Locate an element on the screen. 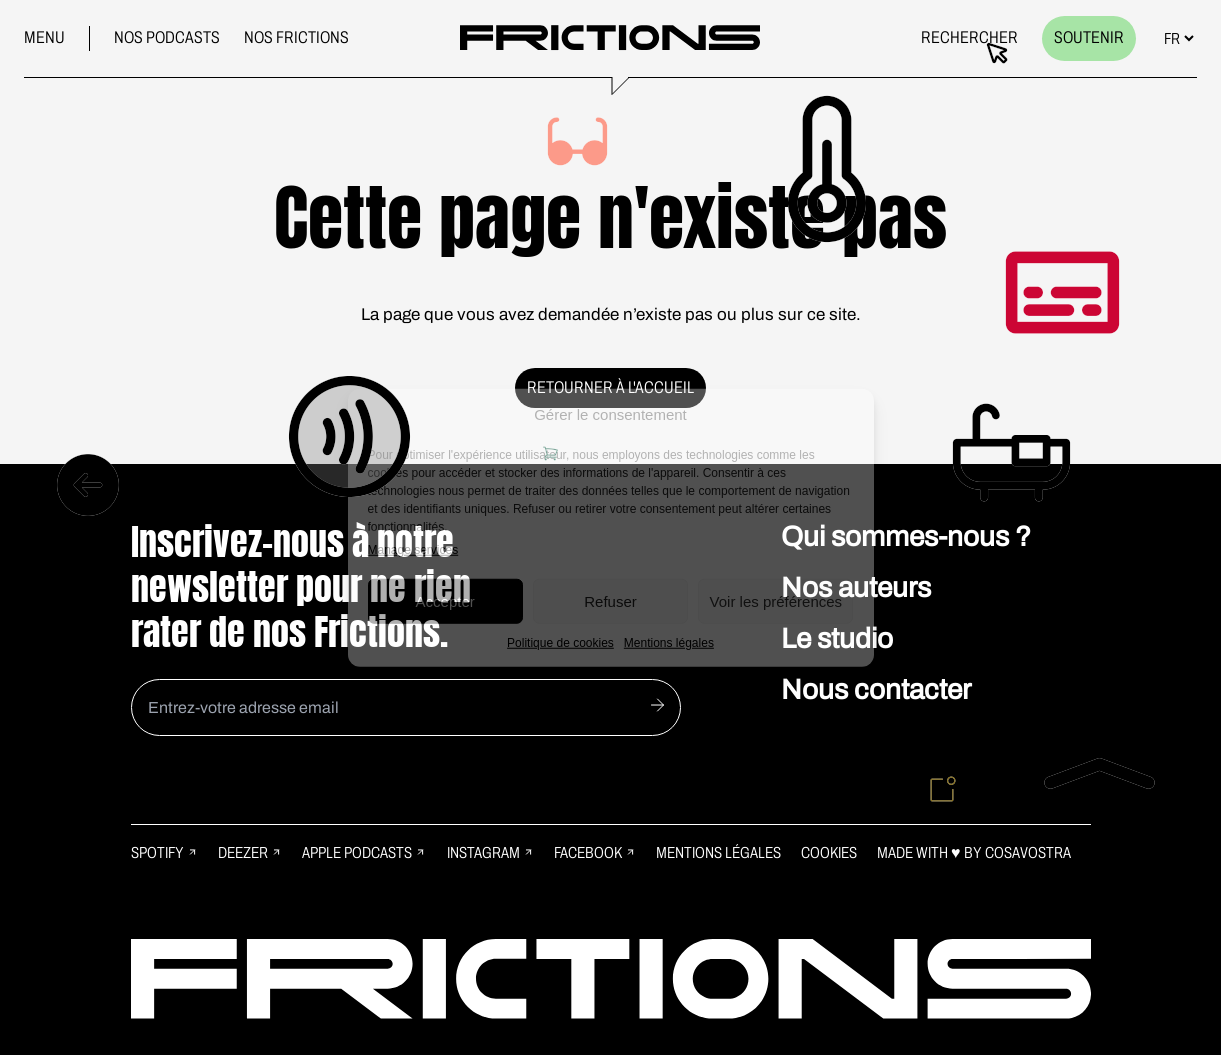  enable or disable subtitles is located at coordinates (1062, 292).